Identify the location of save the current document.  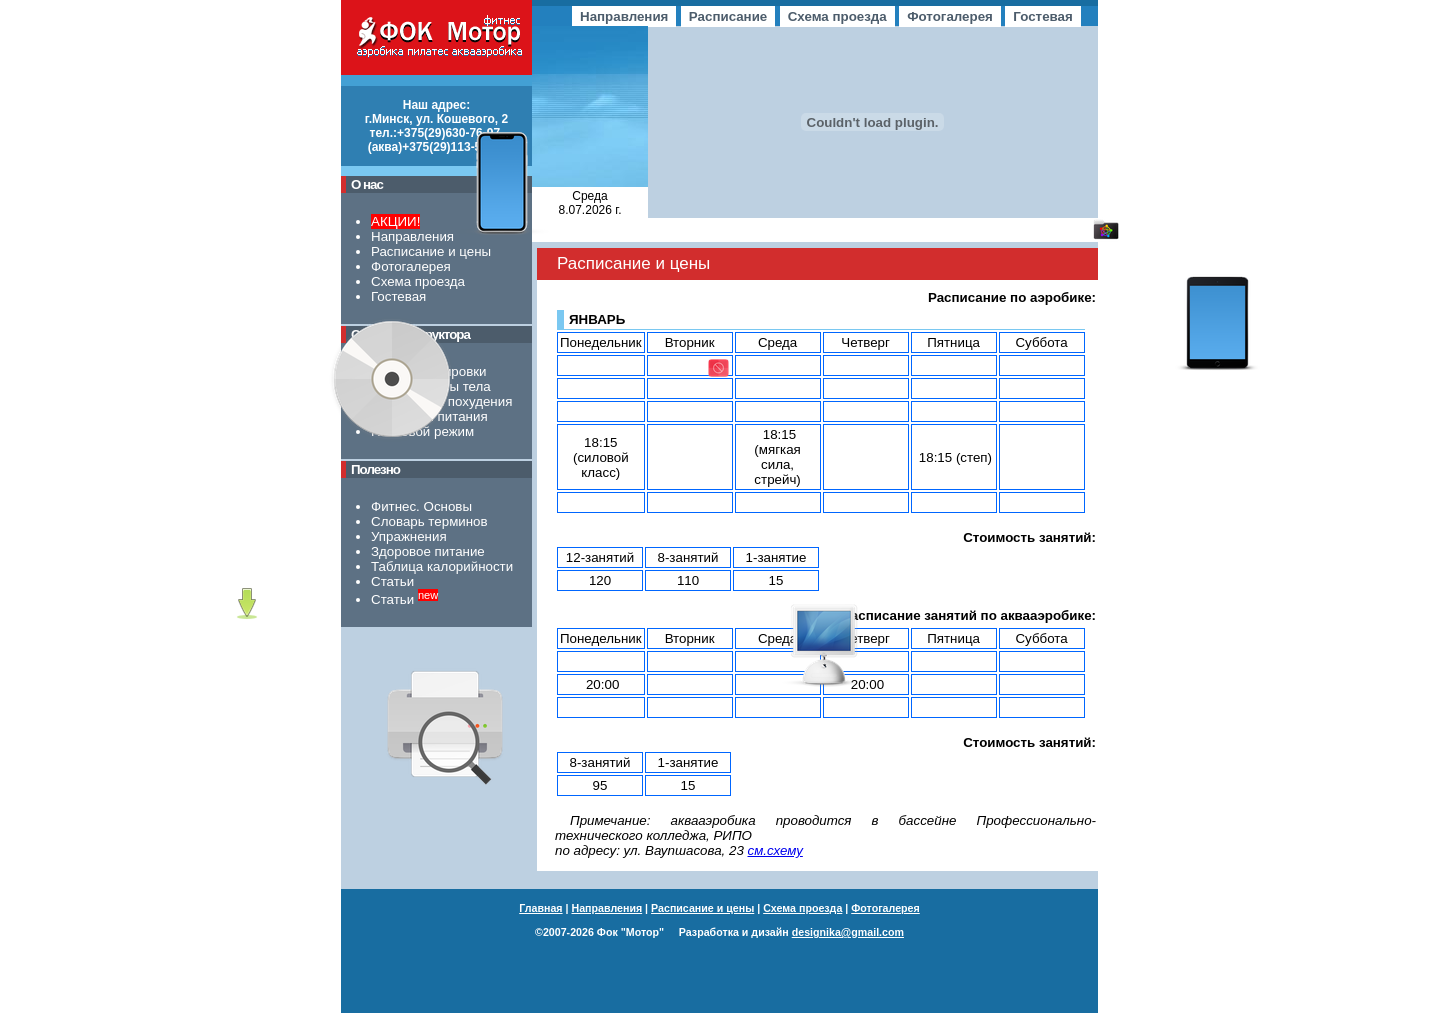
(247, 604).